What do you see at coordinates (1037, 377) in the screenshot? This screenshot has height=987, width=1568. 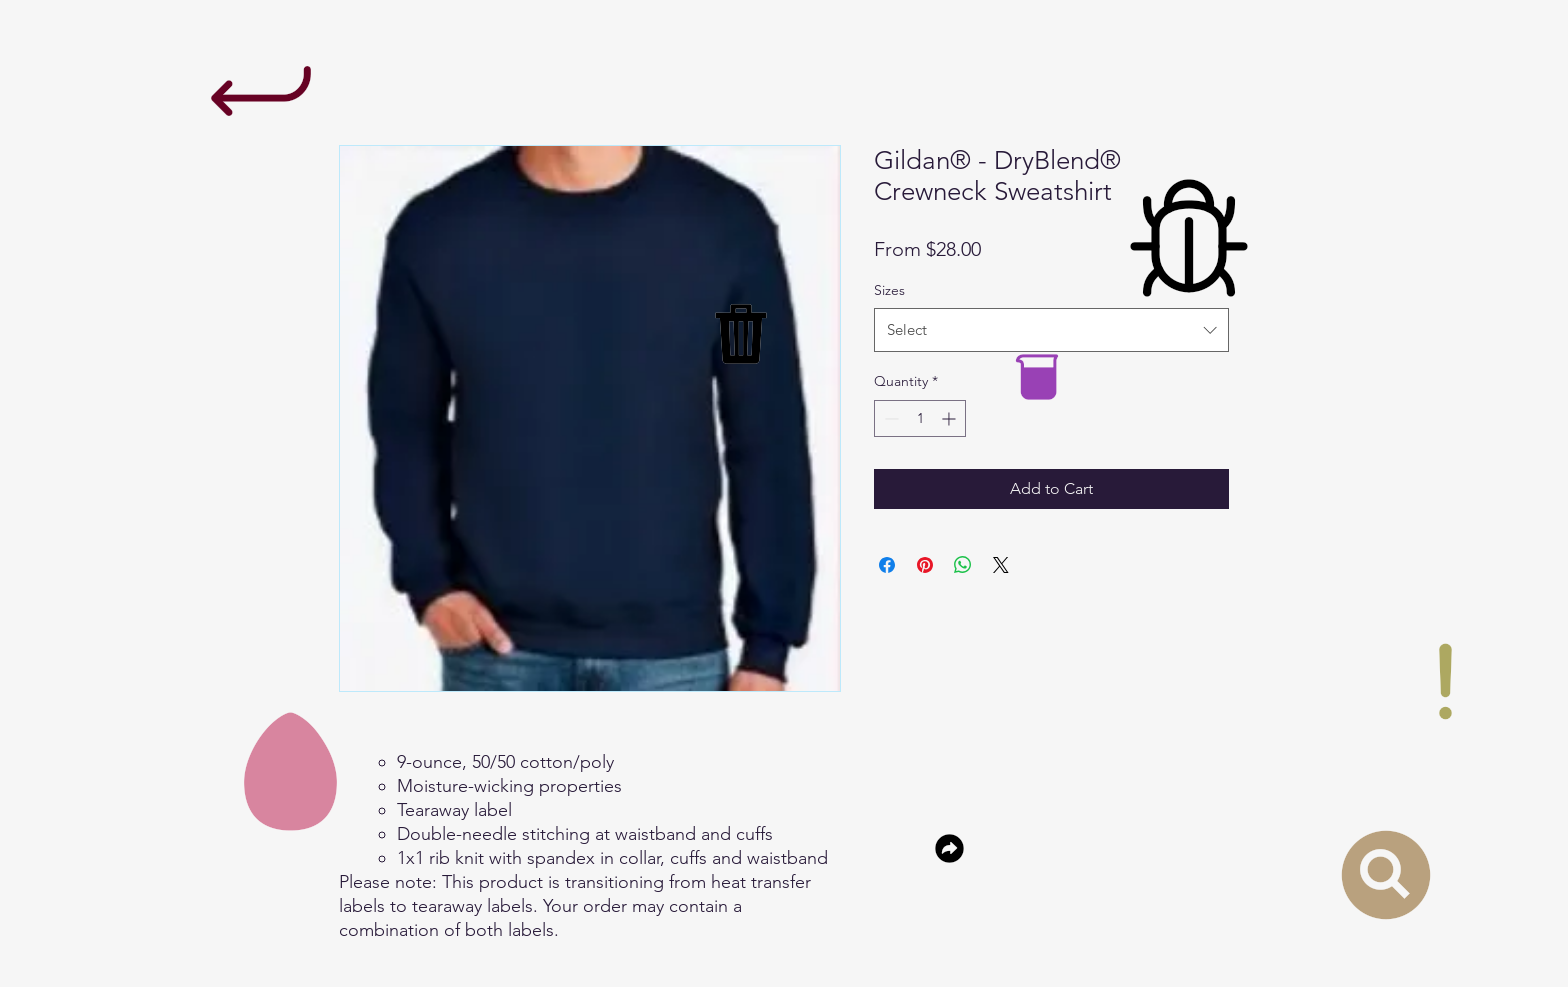 I see `access experimental or beta features` at bounding box center [1037, 377].